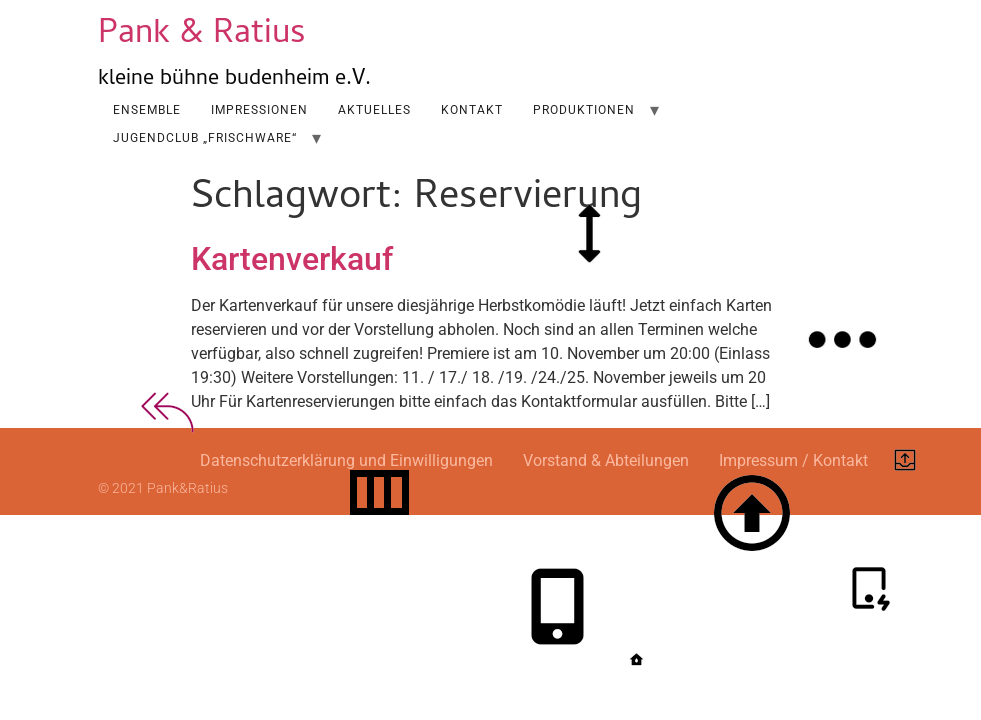 The image size is (981, 720). I want to click on indicates water damage or leak detected in home, so click(636, 659).